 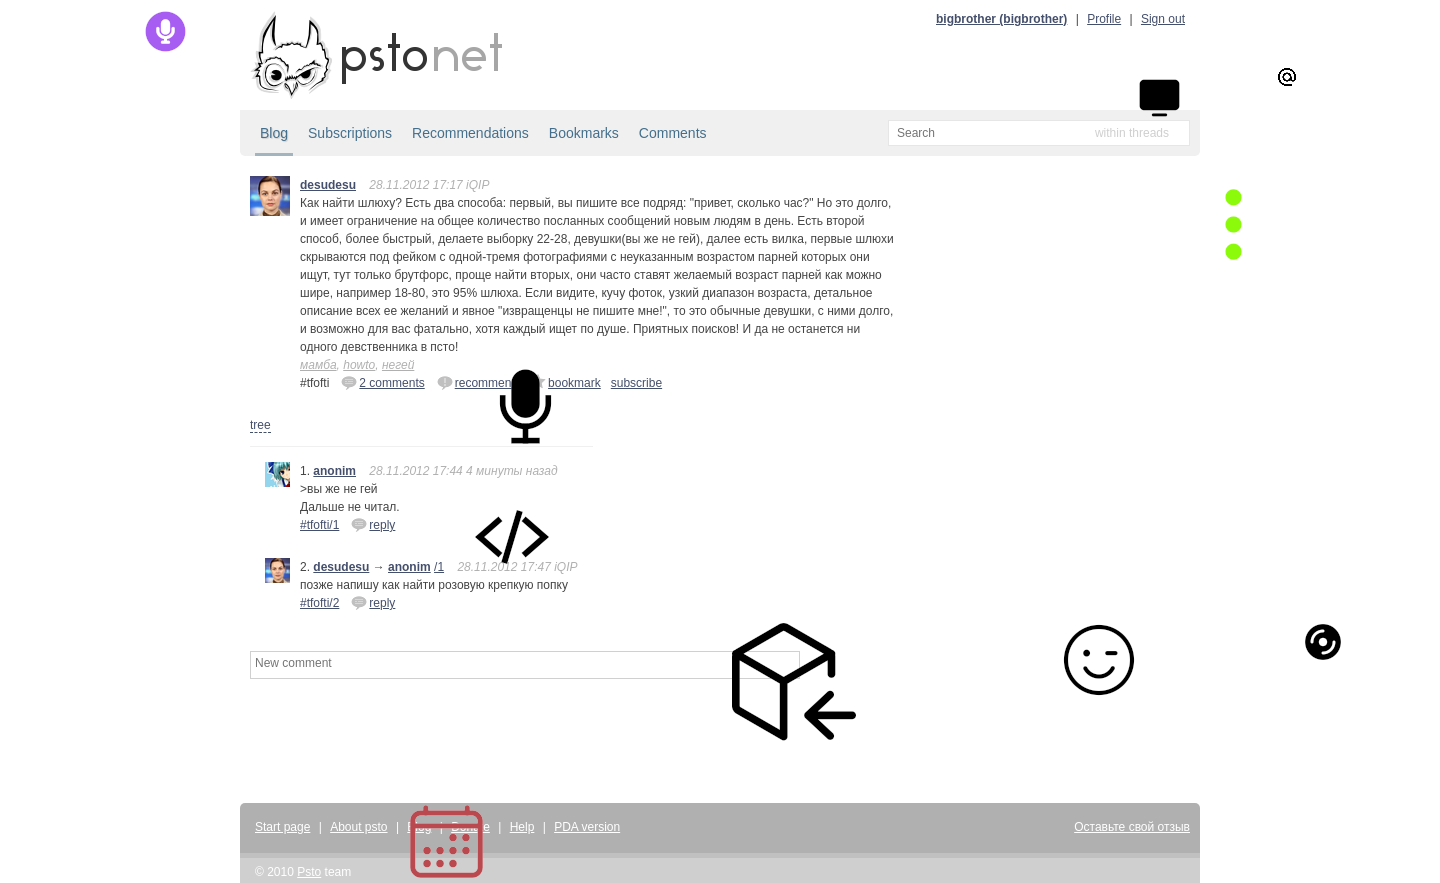 What do you see at coordinates (446, 841) in the screenshot?
I see `view or open the calendar` at bounding box center [446, 841].